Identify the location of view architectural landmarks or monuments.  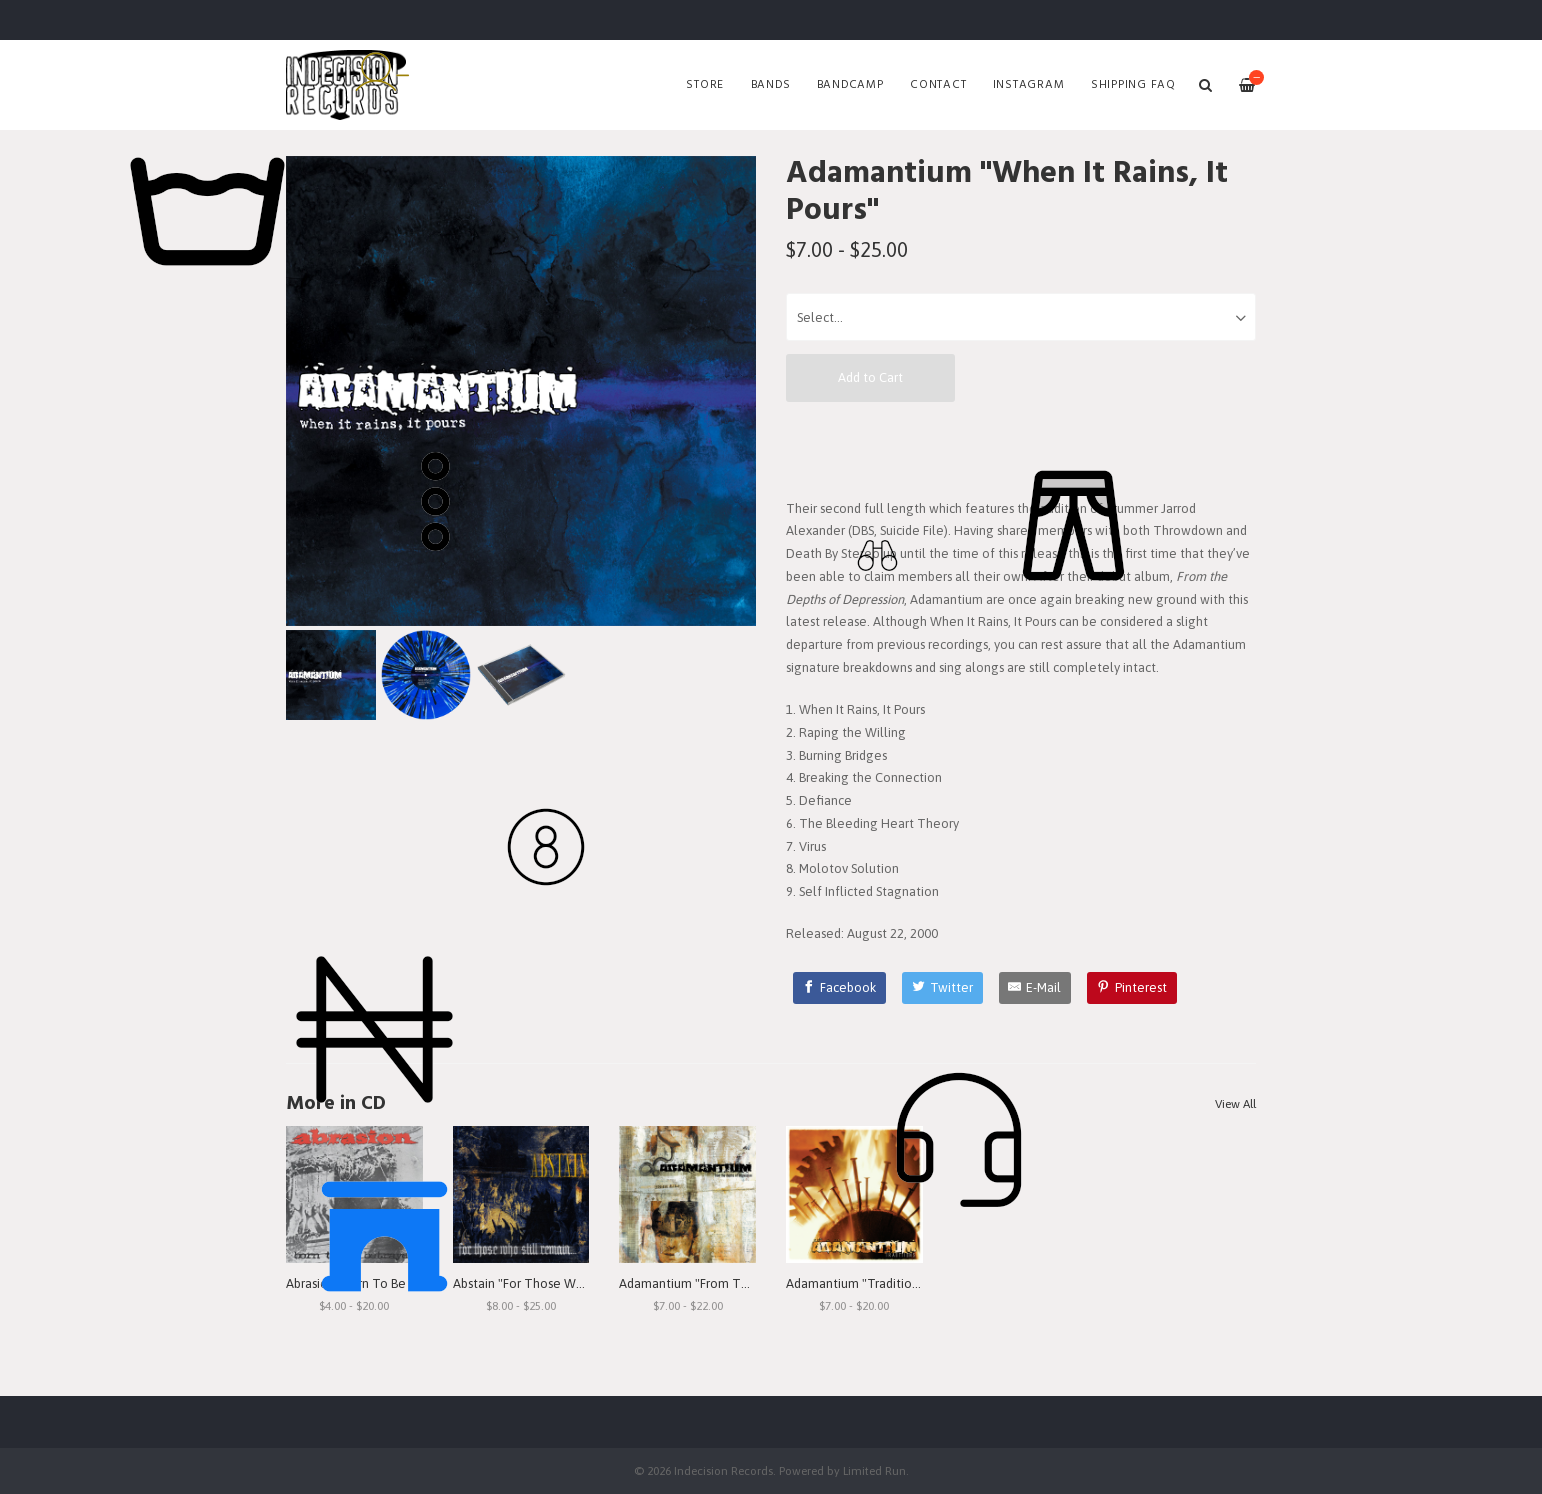
(384, 1236).